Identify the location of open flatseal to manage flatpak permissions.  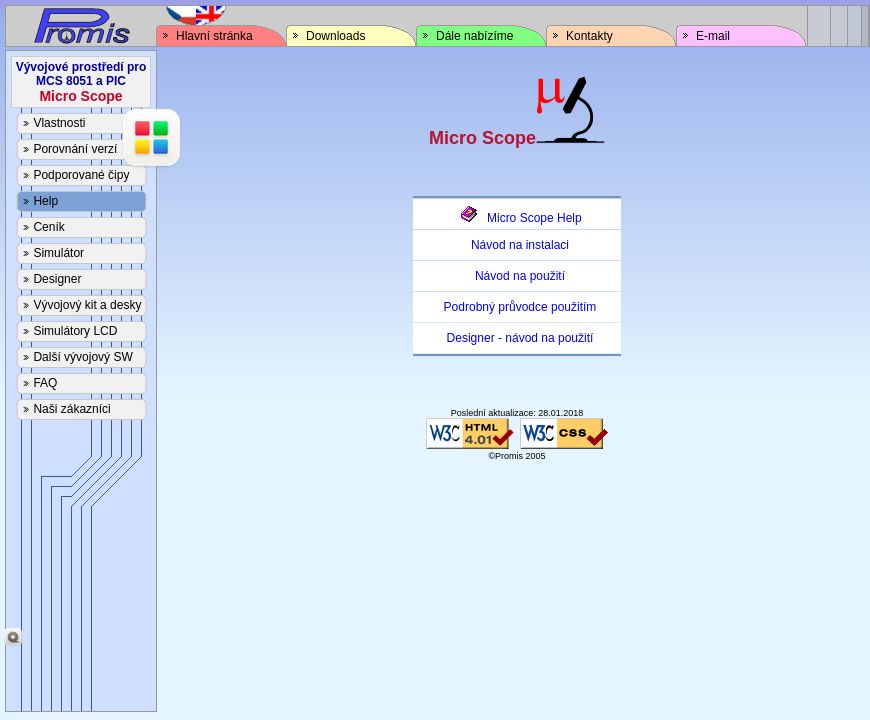
(13, 637).